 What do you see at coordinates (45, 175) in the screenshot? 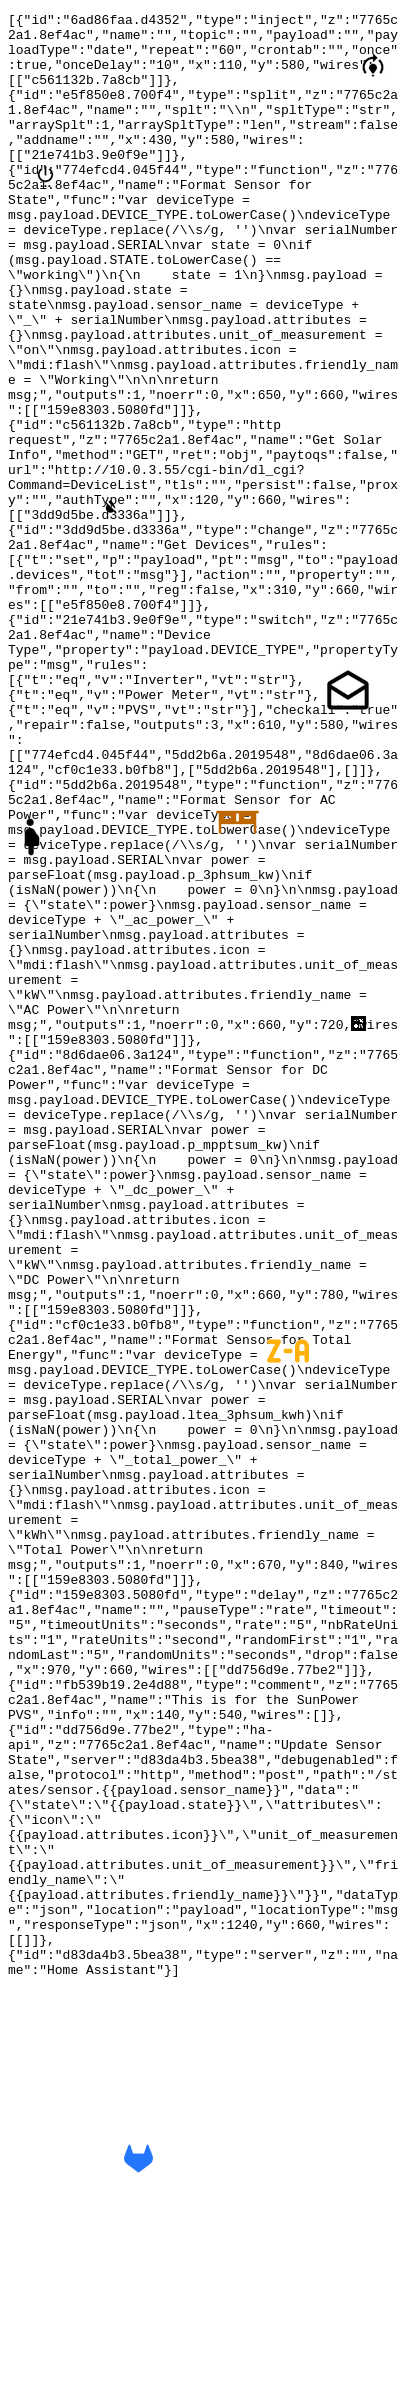
I see `access power settings` at bounding box center [45, 175].